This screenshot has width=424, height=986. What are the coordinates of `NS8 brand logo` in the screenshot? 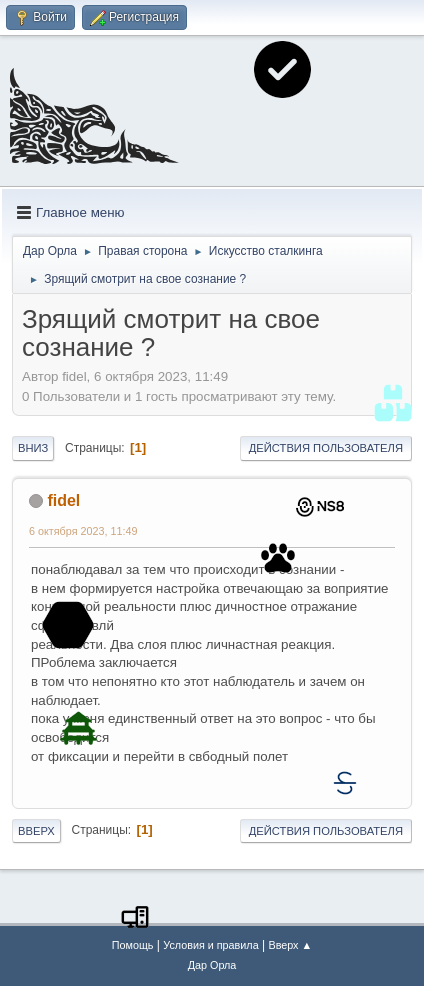 It's located at (320, 507).